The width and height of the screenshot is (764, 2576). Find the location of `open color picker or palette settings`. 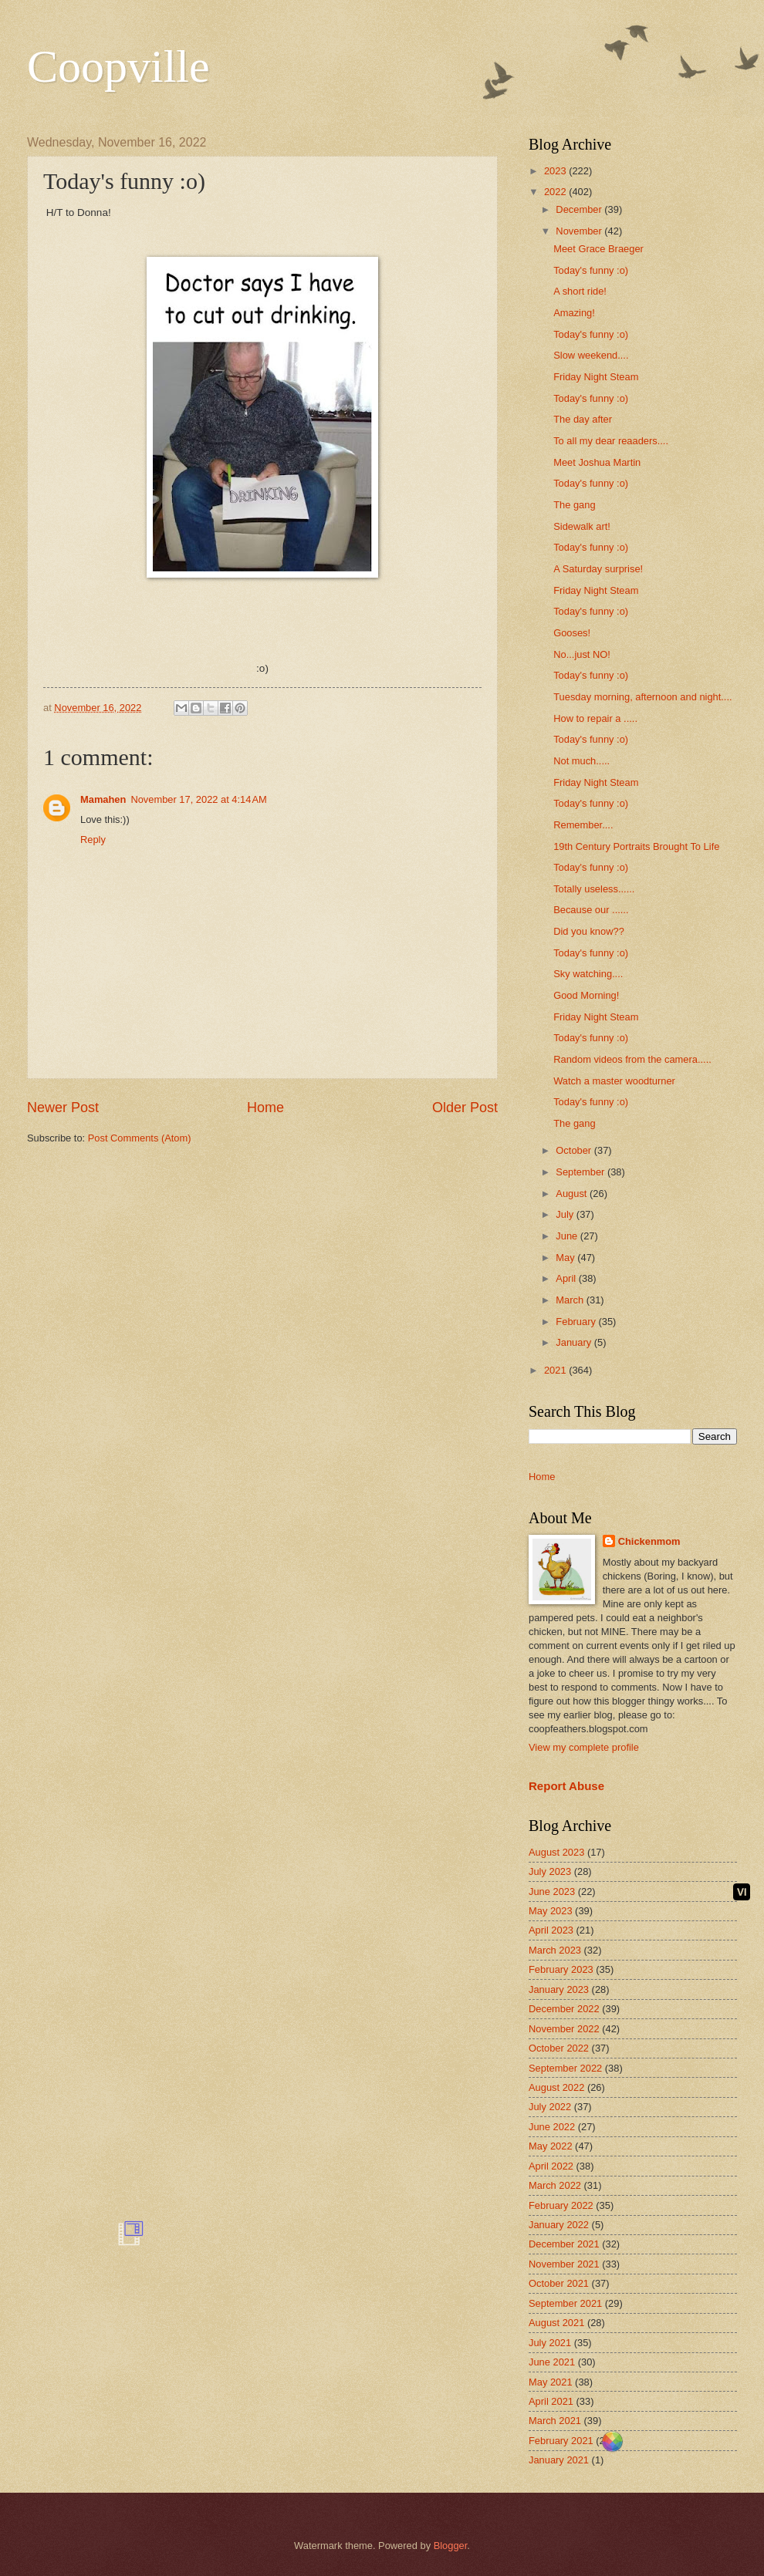

open color picker or palette settings is located at coordinates (612, 2441).